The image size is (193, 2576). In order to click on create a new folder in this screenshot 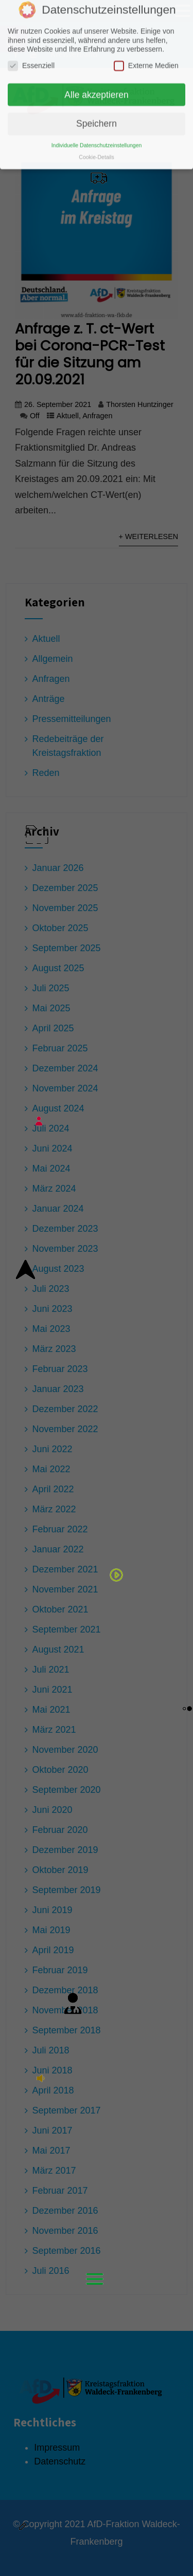, I will do `click(37, 835)`.